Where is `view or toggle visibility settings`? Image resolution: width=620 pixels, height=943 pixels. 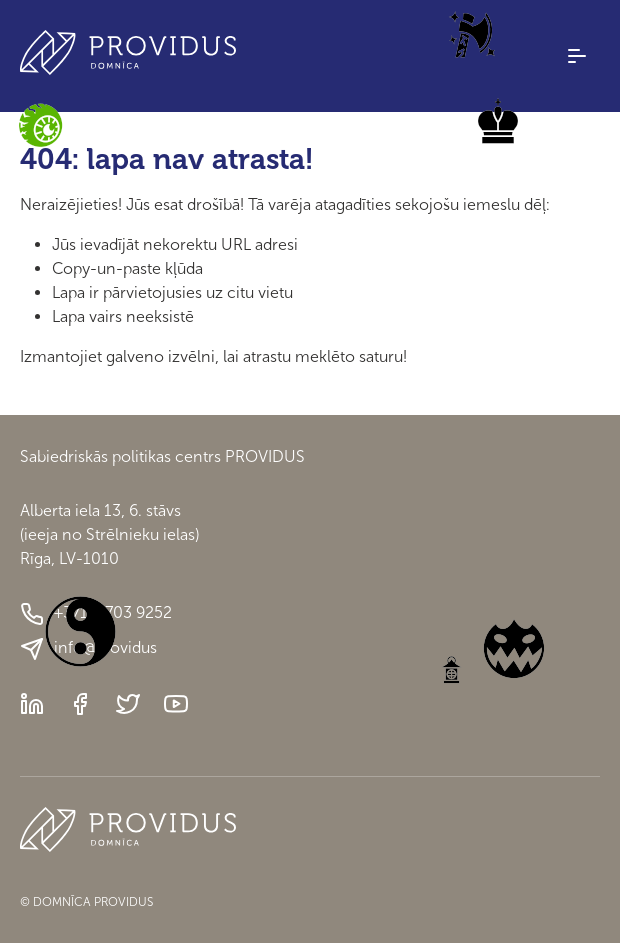 view or toggle visibility settings is located at coordinates (40, 125).